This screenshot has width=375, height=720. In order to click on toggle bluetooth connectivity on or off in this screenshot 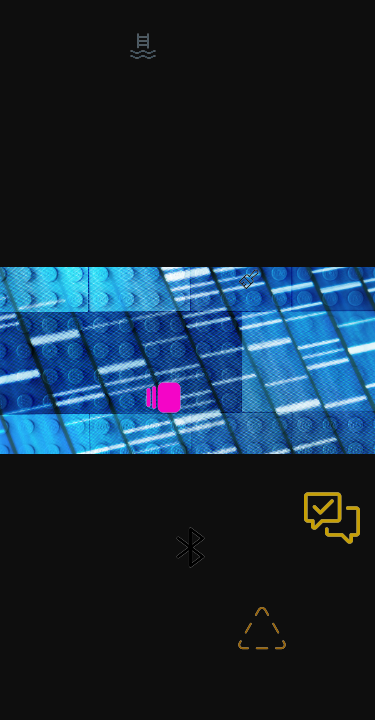, I will do `click(190, 547)`.